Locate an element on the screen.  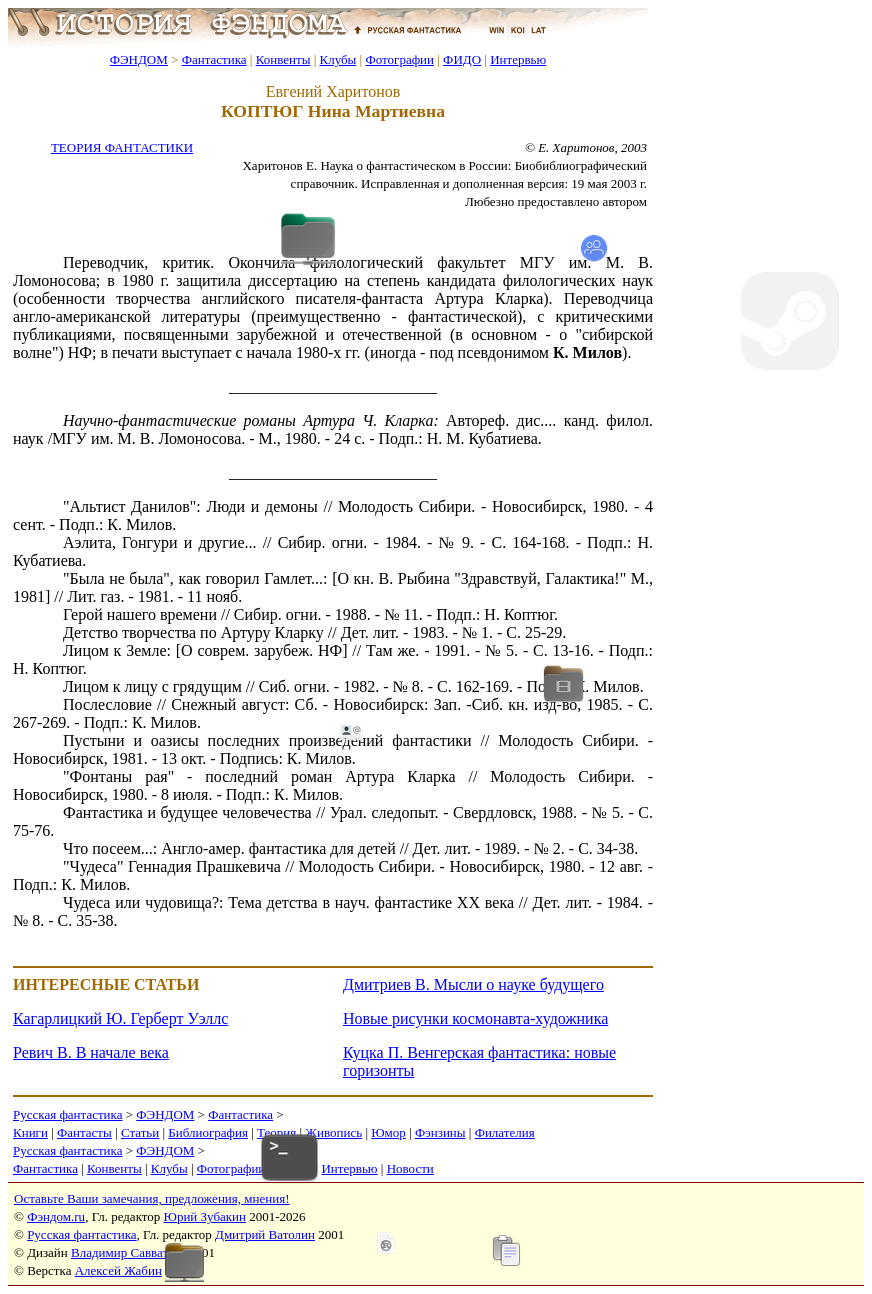
access files stored on a remote server or network location is located at coordinates (184, 1262).